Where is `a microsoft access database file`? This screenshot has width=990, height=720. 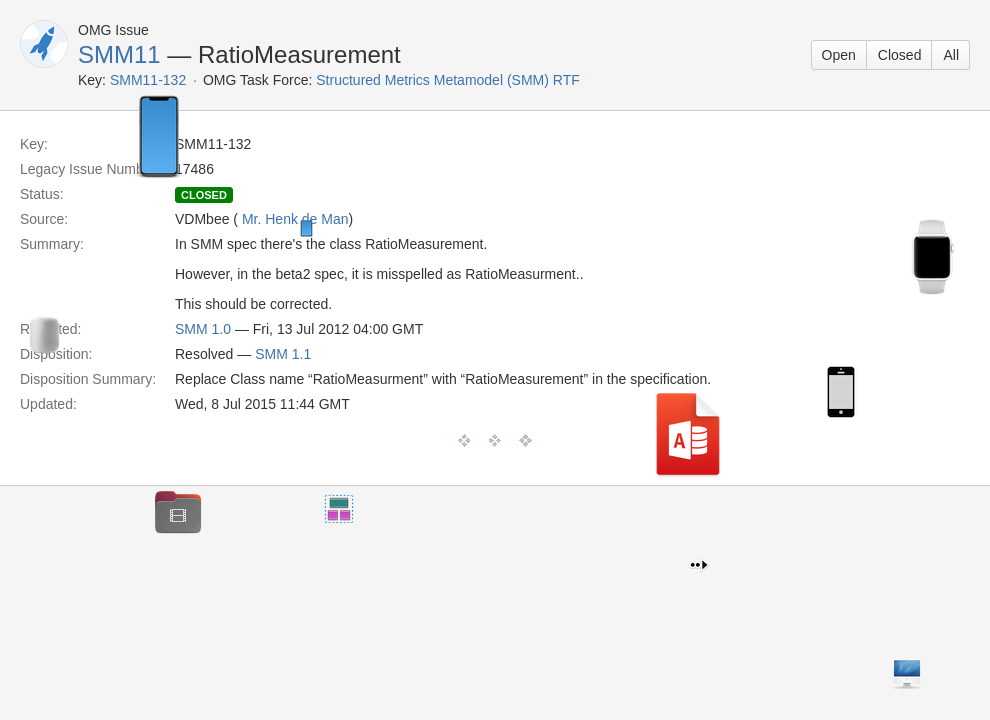
a microsoft access database file is located at coordinates (688, 434).